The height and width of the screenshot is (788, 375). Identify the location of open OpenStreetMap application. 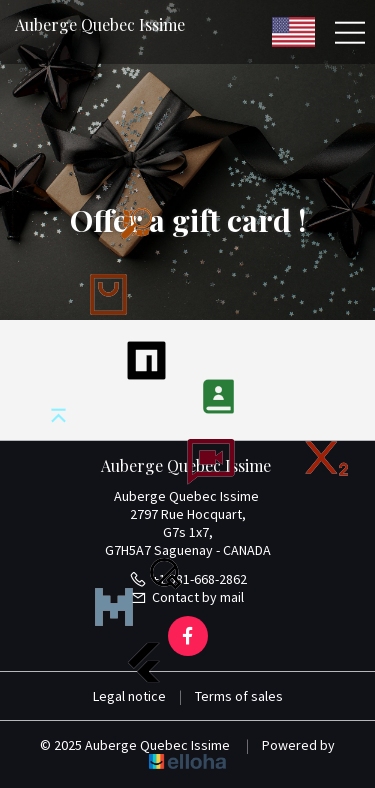
(136, 223).